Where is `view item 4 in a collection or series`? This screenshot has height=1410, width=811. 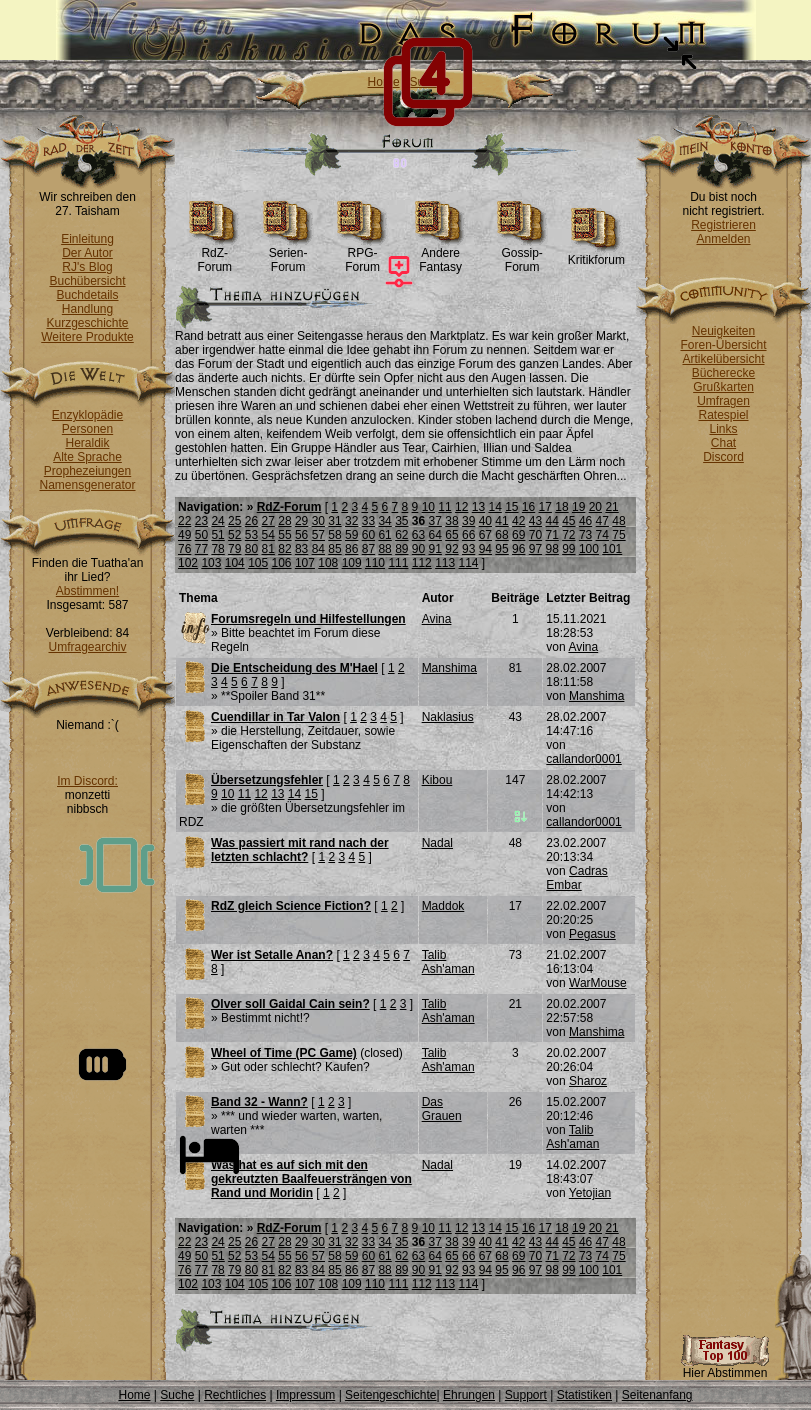
view item 4 in a collection or series is located at coordinates (428, 82).